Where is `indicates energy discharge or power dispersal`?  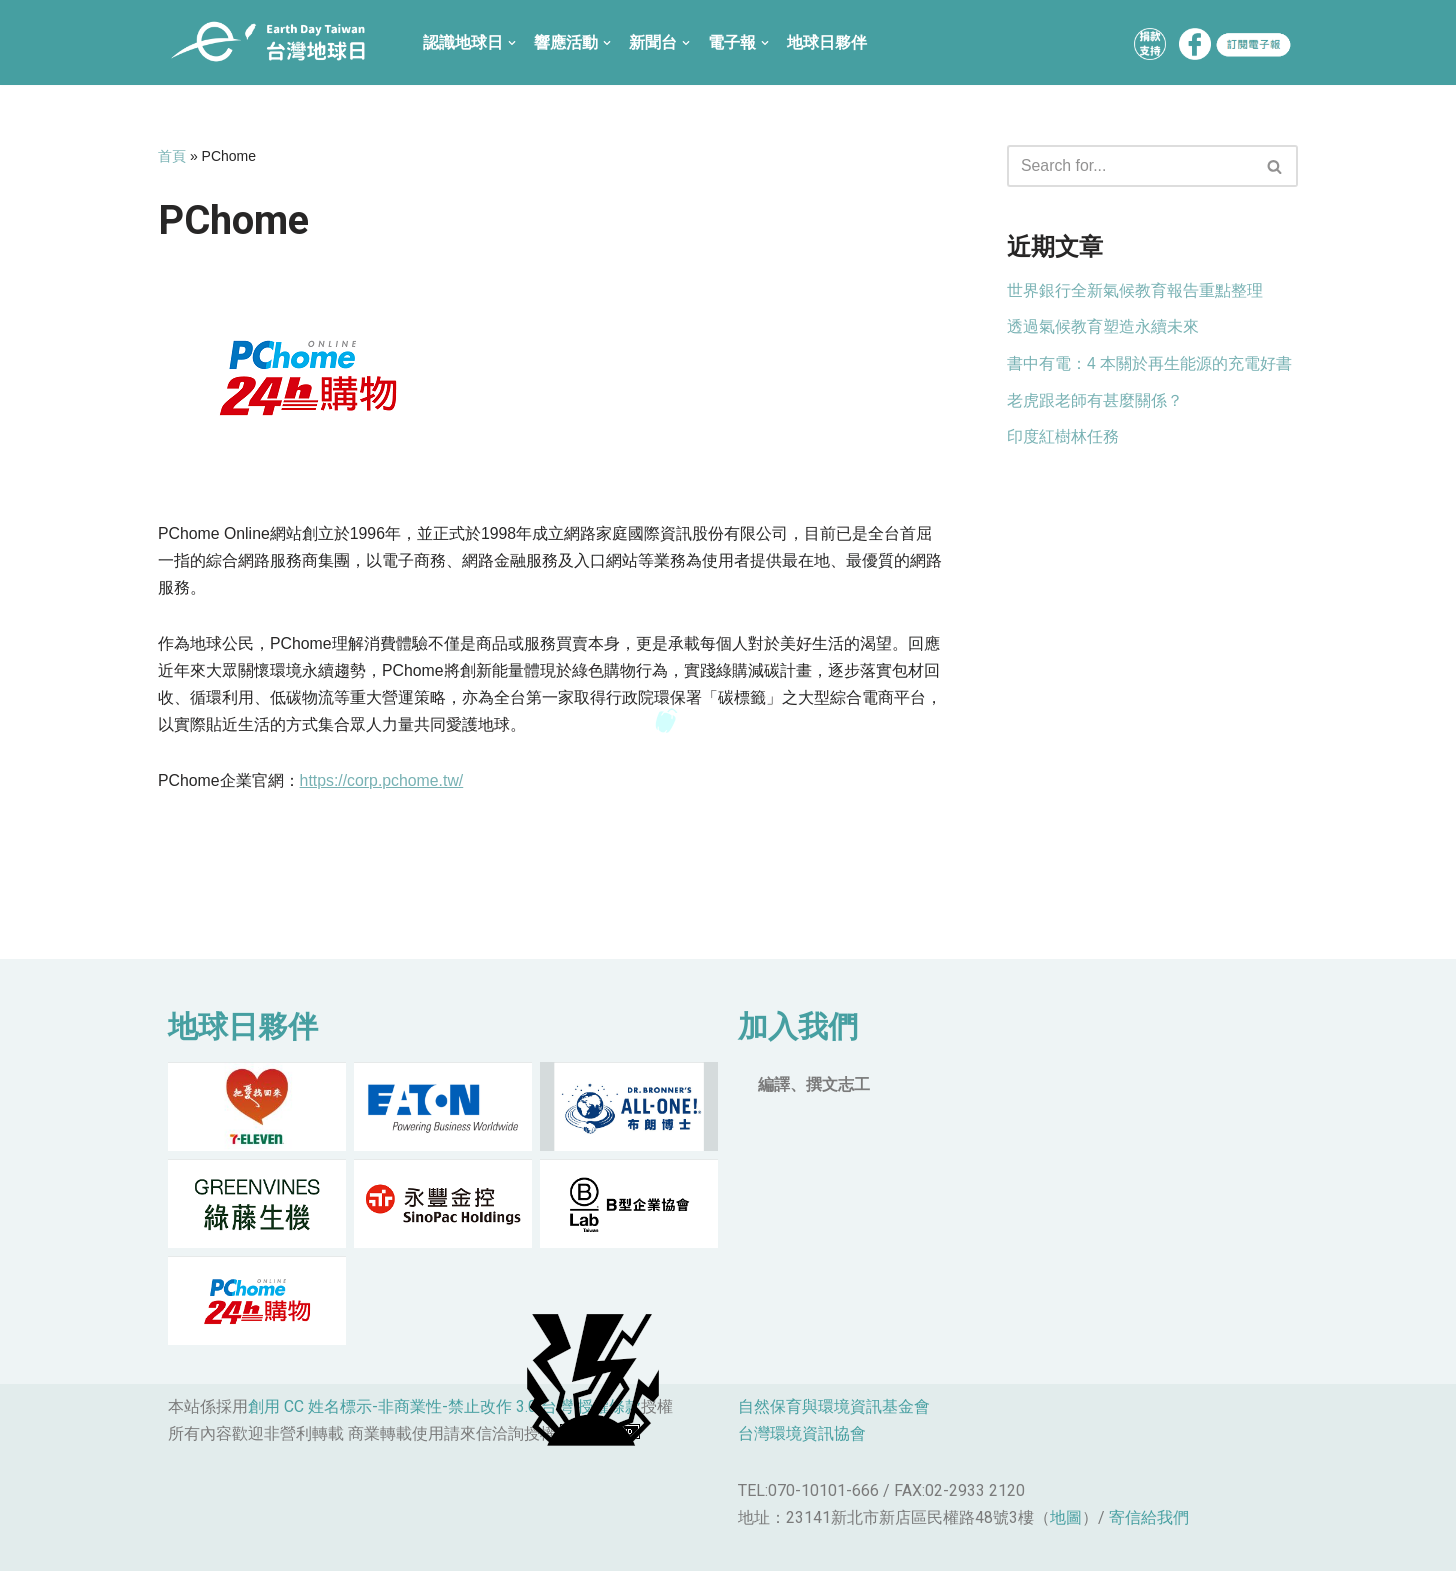 indicates energy discharge or power dispersal is located at coordinates (593, 1380).